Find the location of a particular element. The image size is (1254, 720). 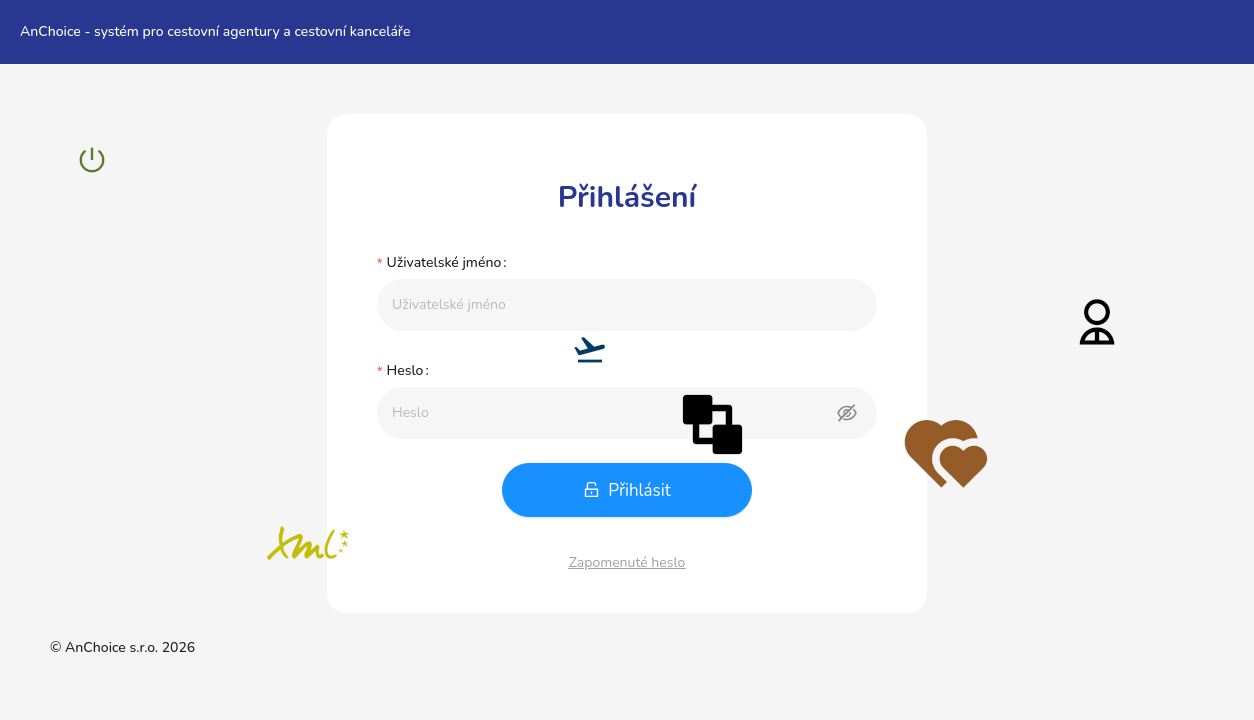

view your profile is located at coordinates (1097, 323).